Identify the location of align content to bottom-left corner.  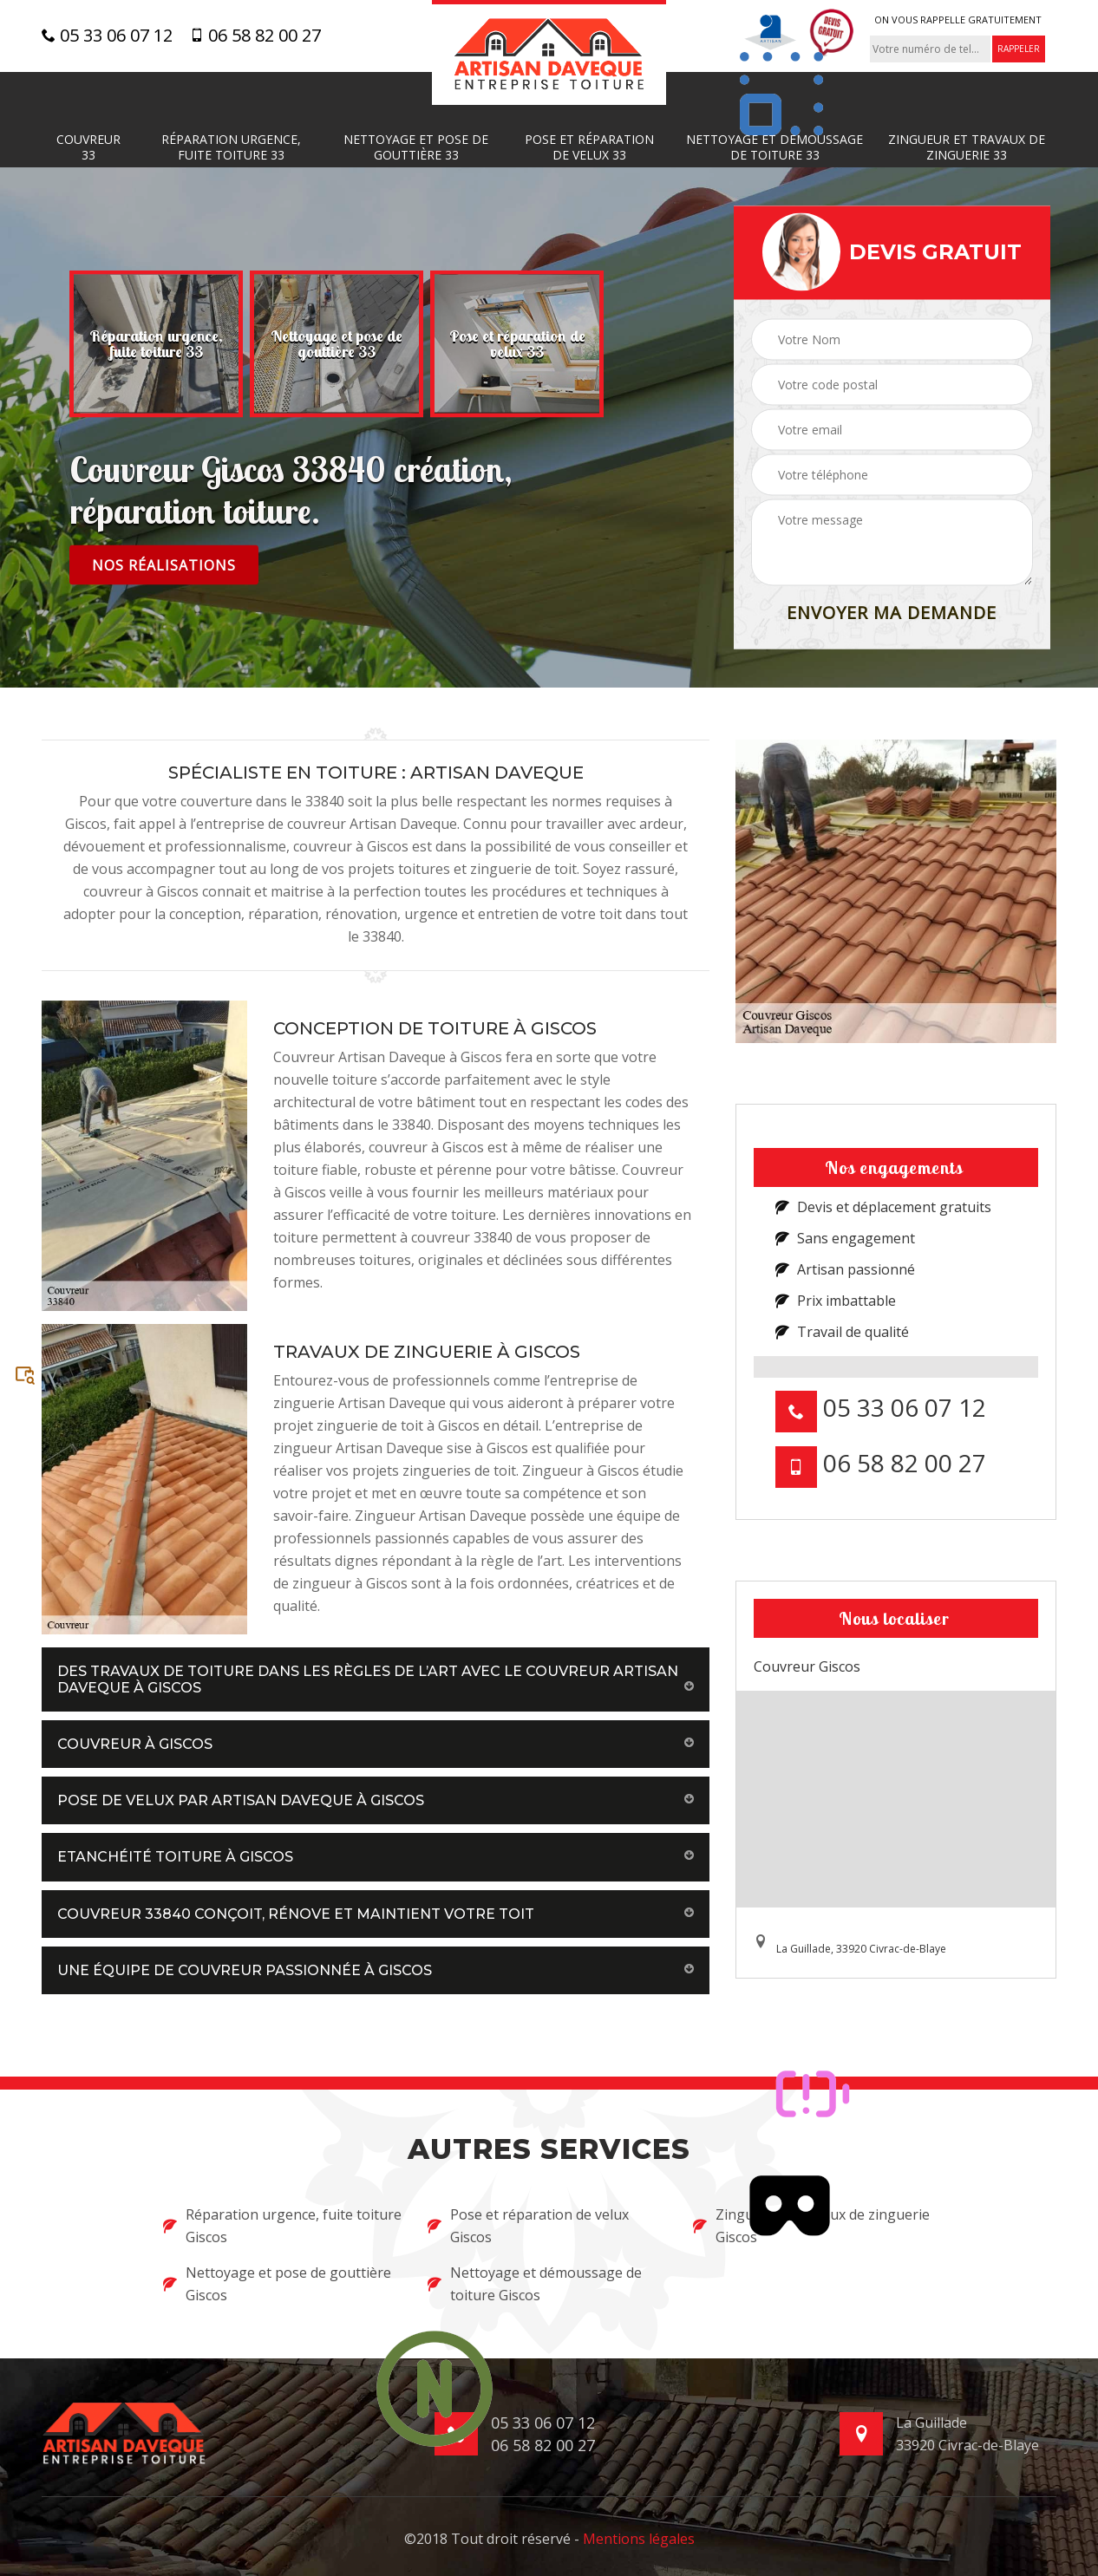
(781, 94).